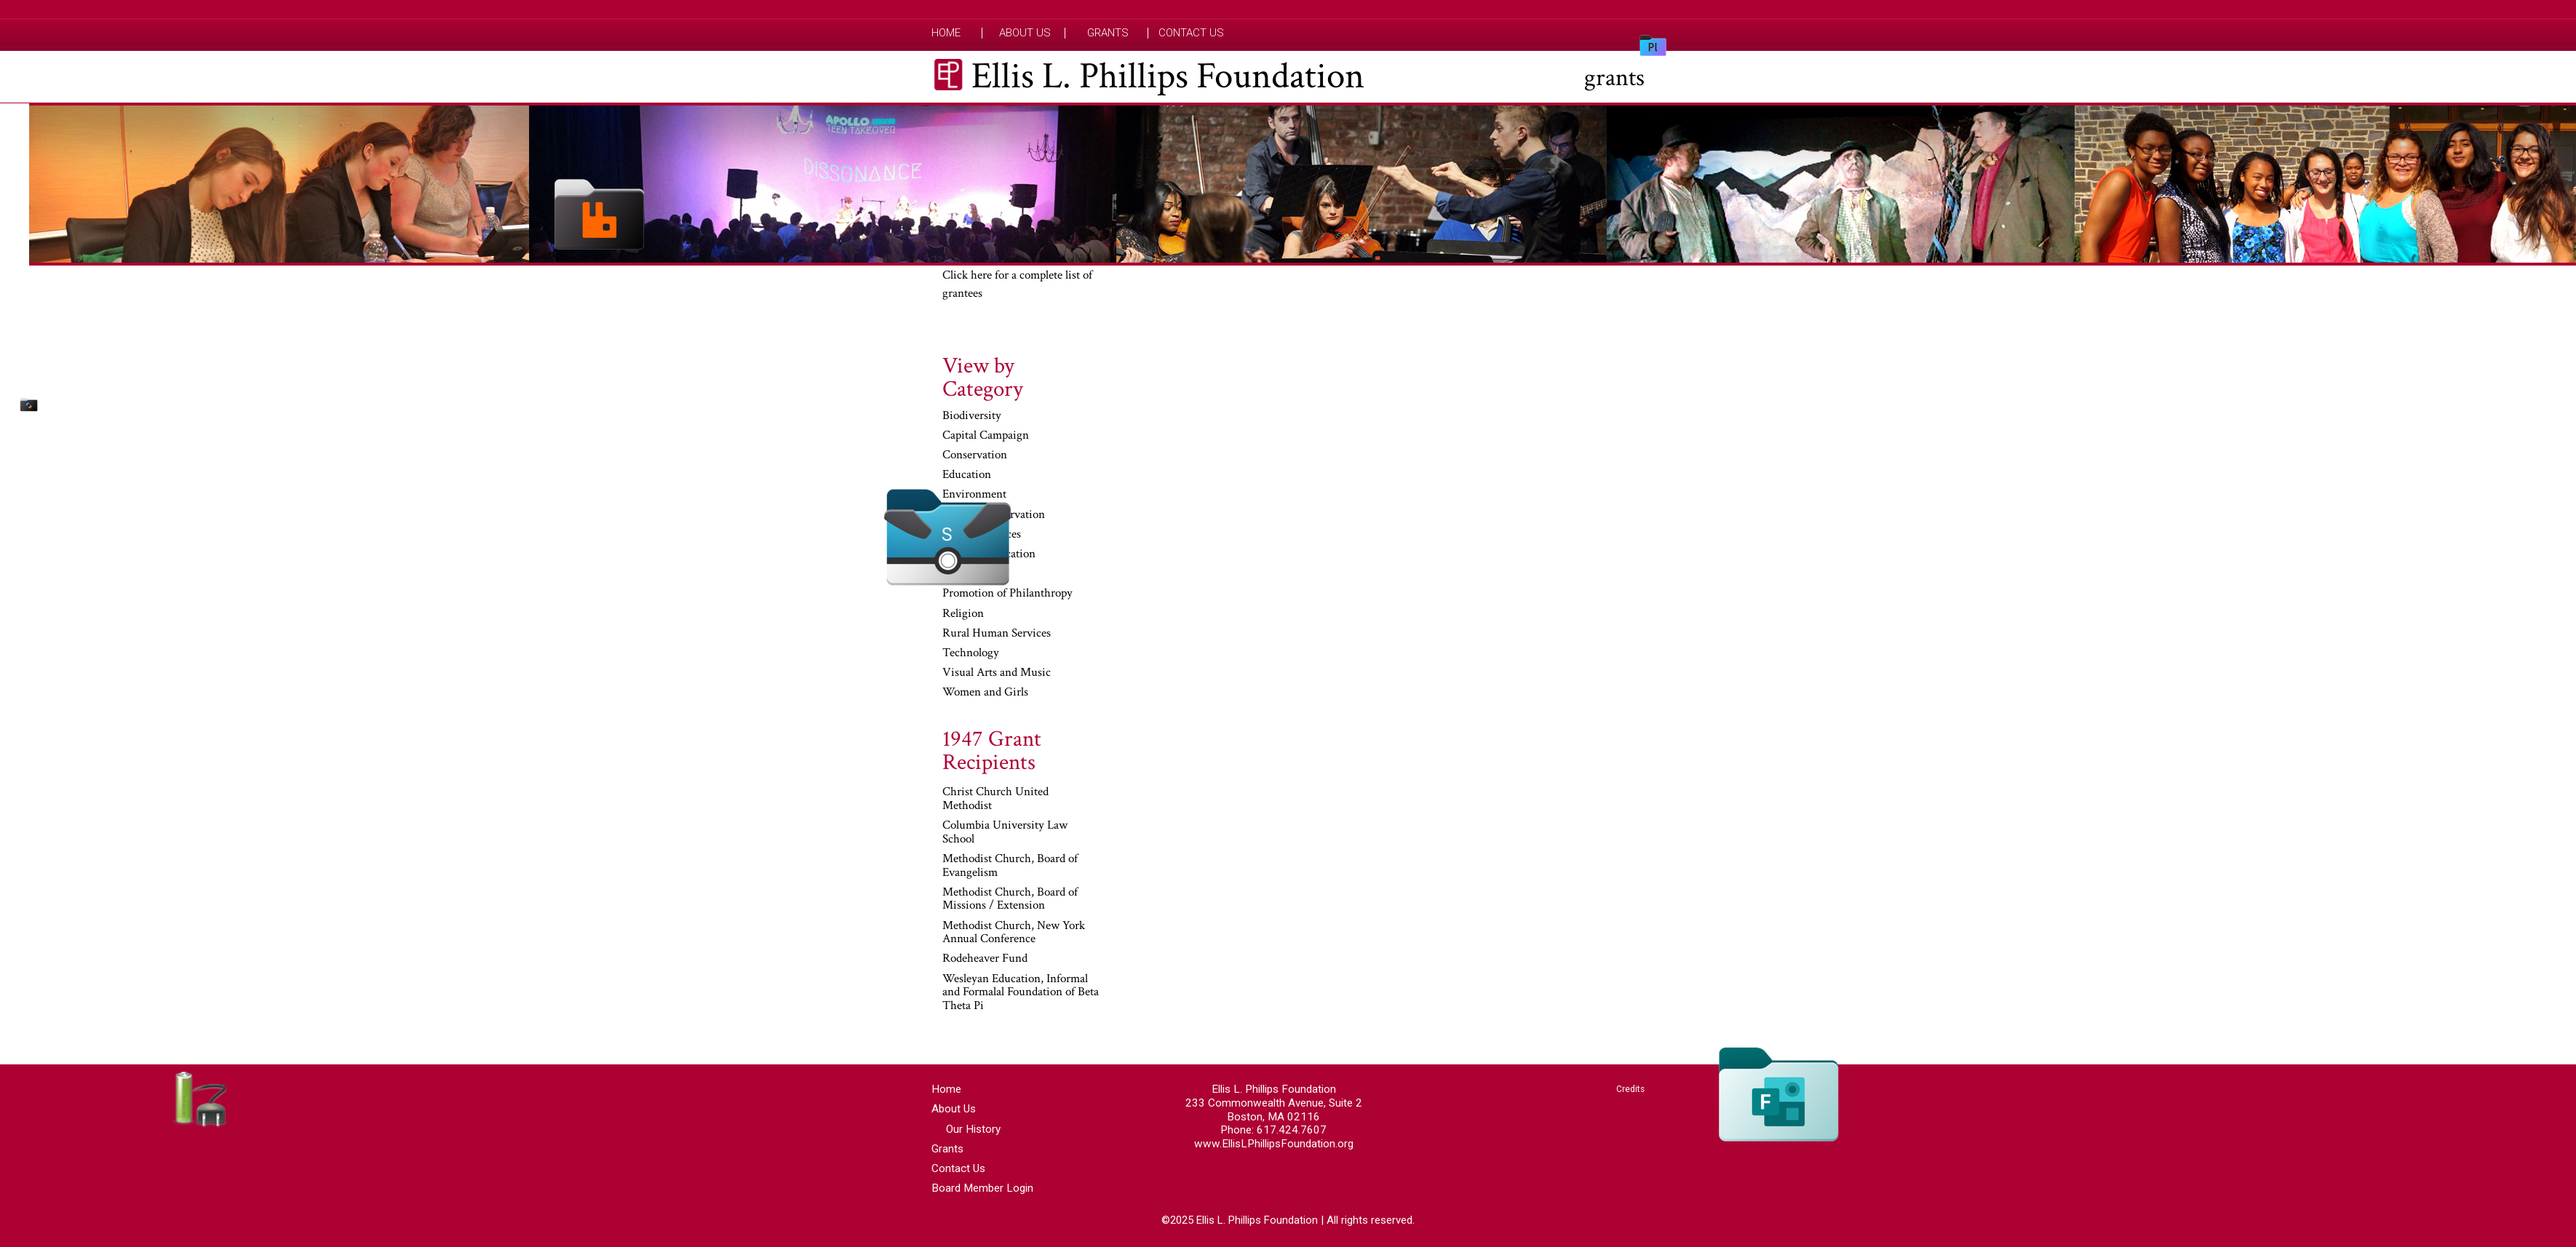 Image resolution: width=2576 pixels, height=1247 pixels. Describe the element at coordinates (1653, 46) in the screenshot. I see `open folder containing Adobe Prelude project files` at that location.